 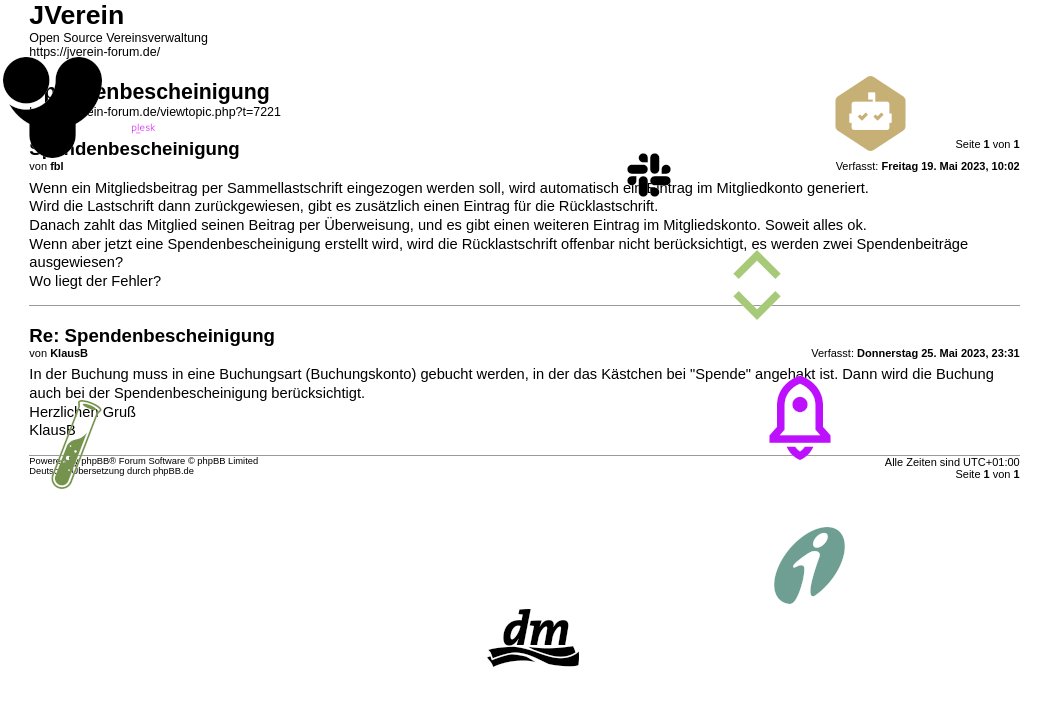 I want to click on dm drogerie markt company logo, so click(x=533, y=638).